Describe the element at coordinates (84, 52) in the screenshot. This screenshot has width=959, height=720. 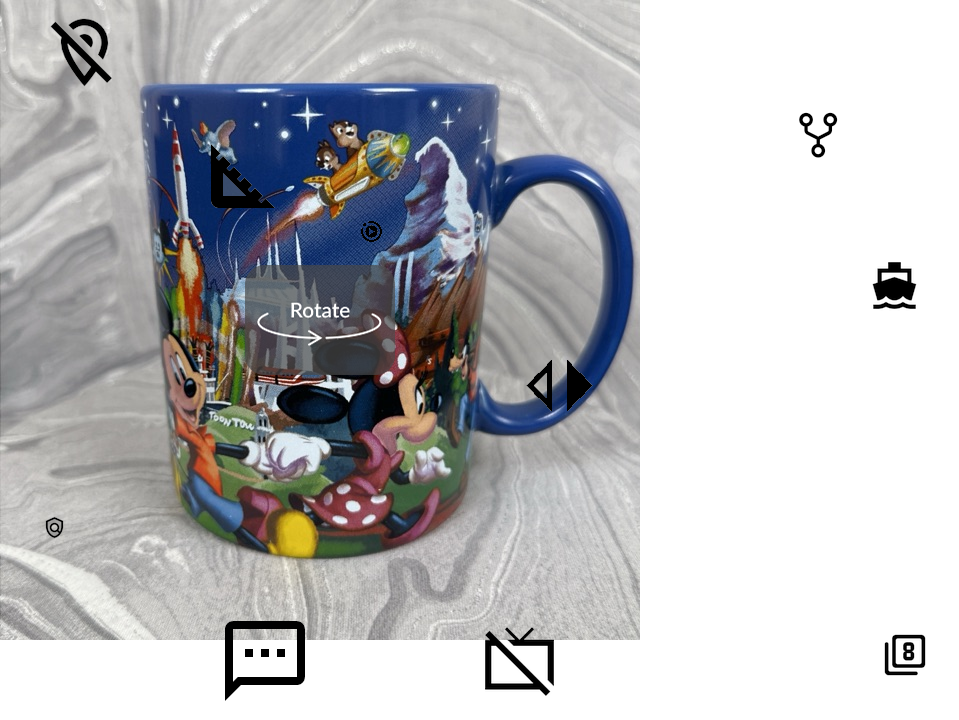
I see `location services disabled` at that location.